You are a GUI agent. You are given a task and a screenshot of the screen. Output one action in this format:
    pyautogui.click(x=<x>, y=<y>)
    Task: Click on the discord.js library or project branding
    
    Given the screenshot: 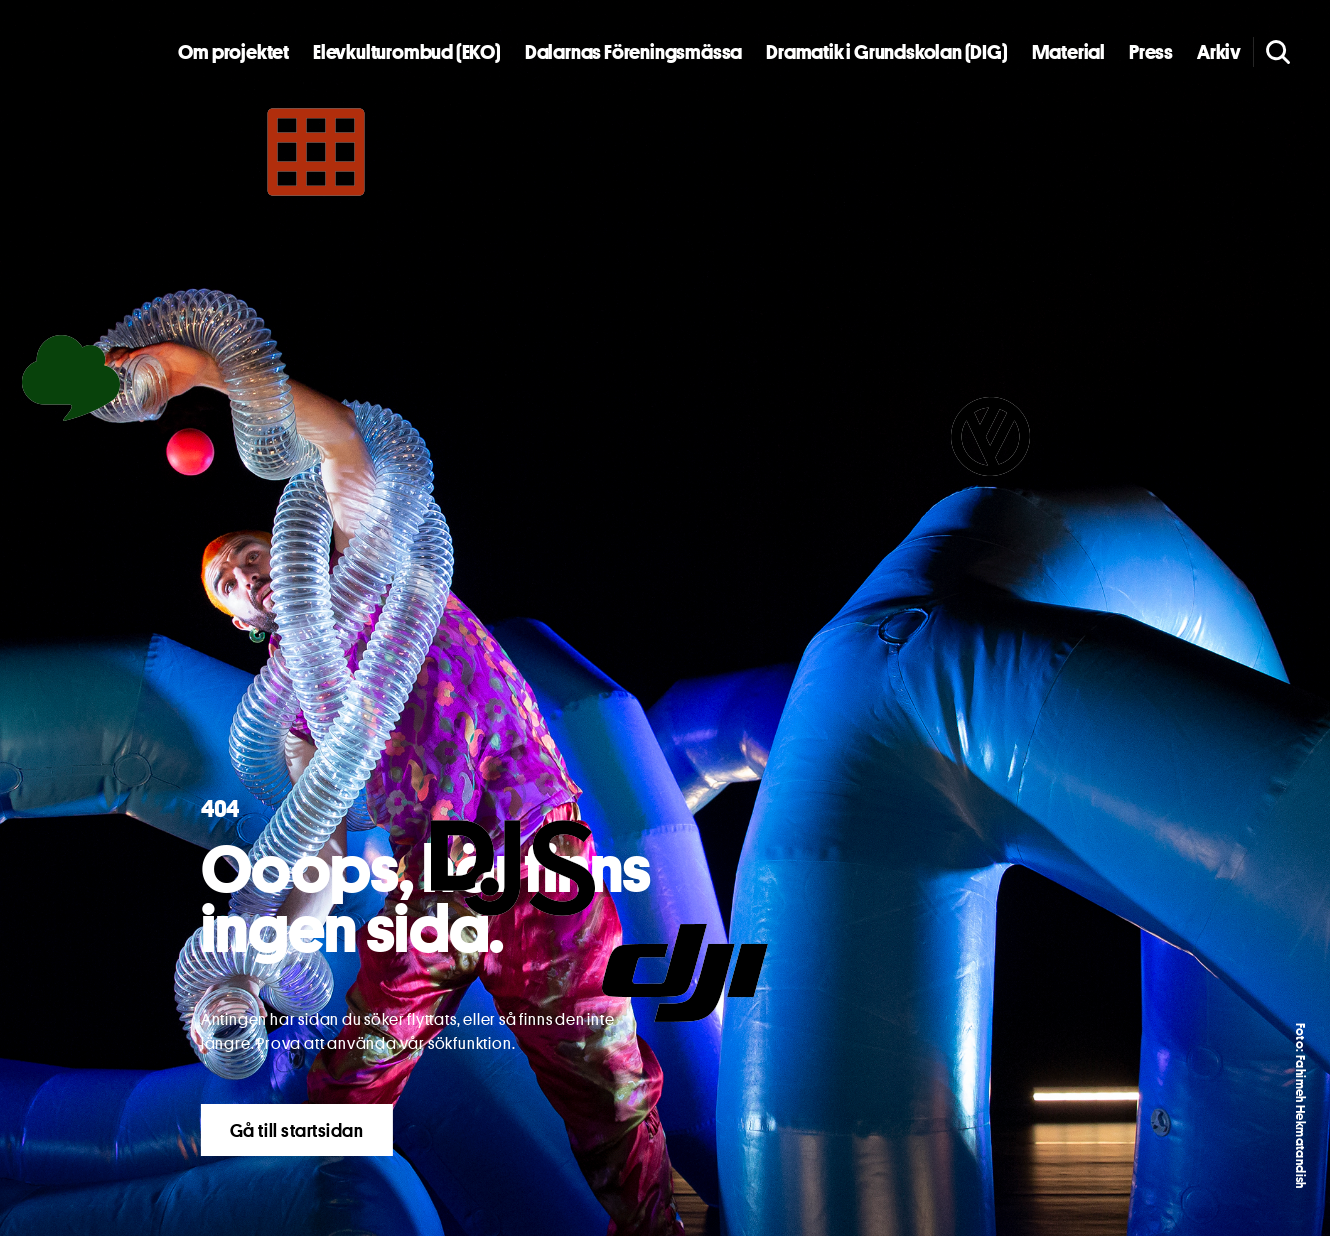 What is the action you would take?
    pyautogui.click(x=513, y=868)
    